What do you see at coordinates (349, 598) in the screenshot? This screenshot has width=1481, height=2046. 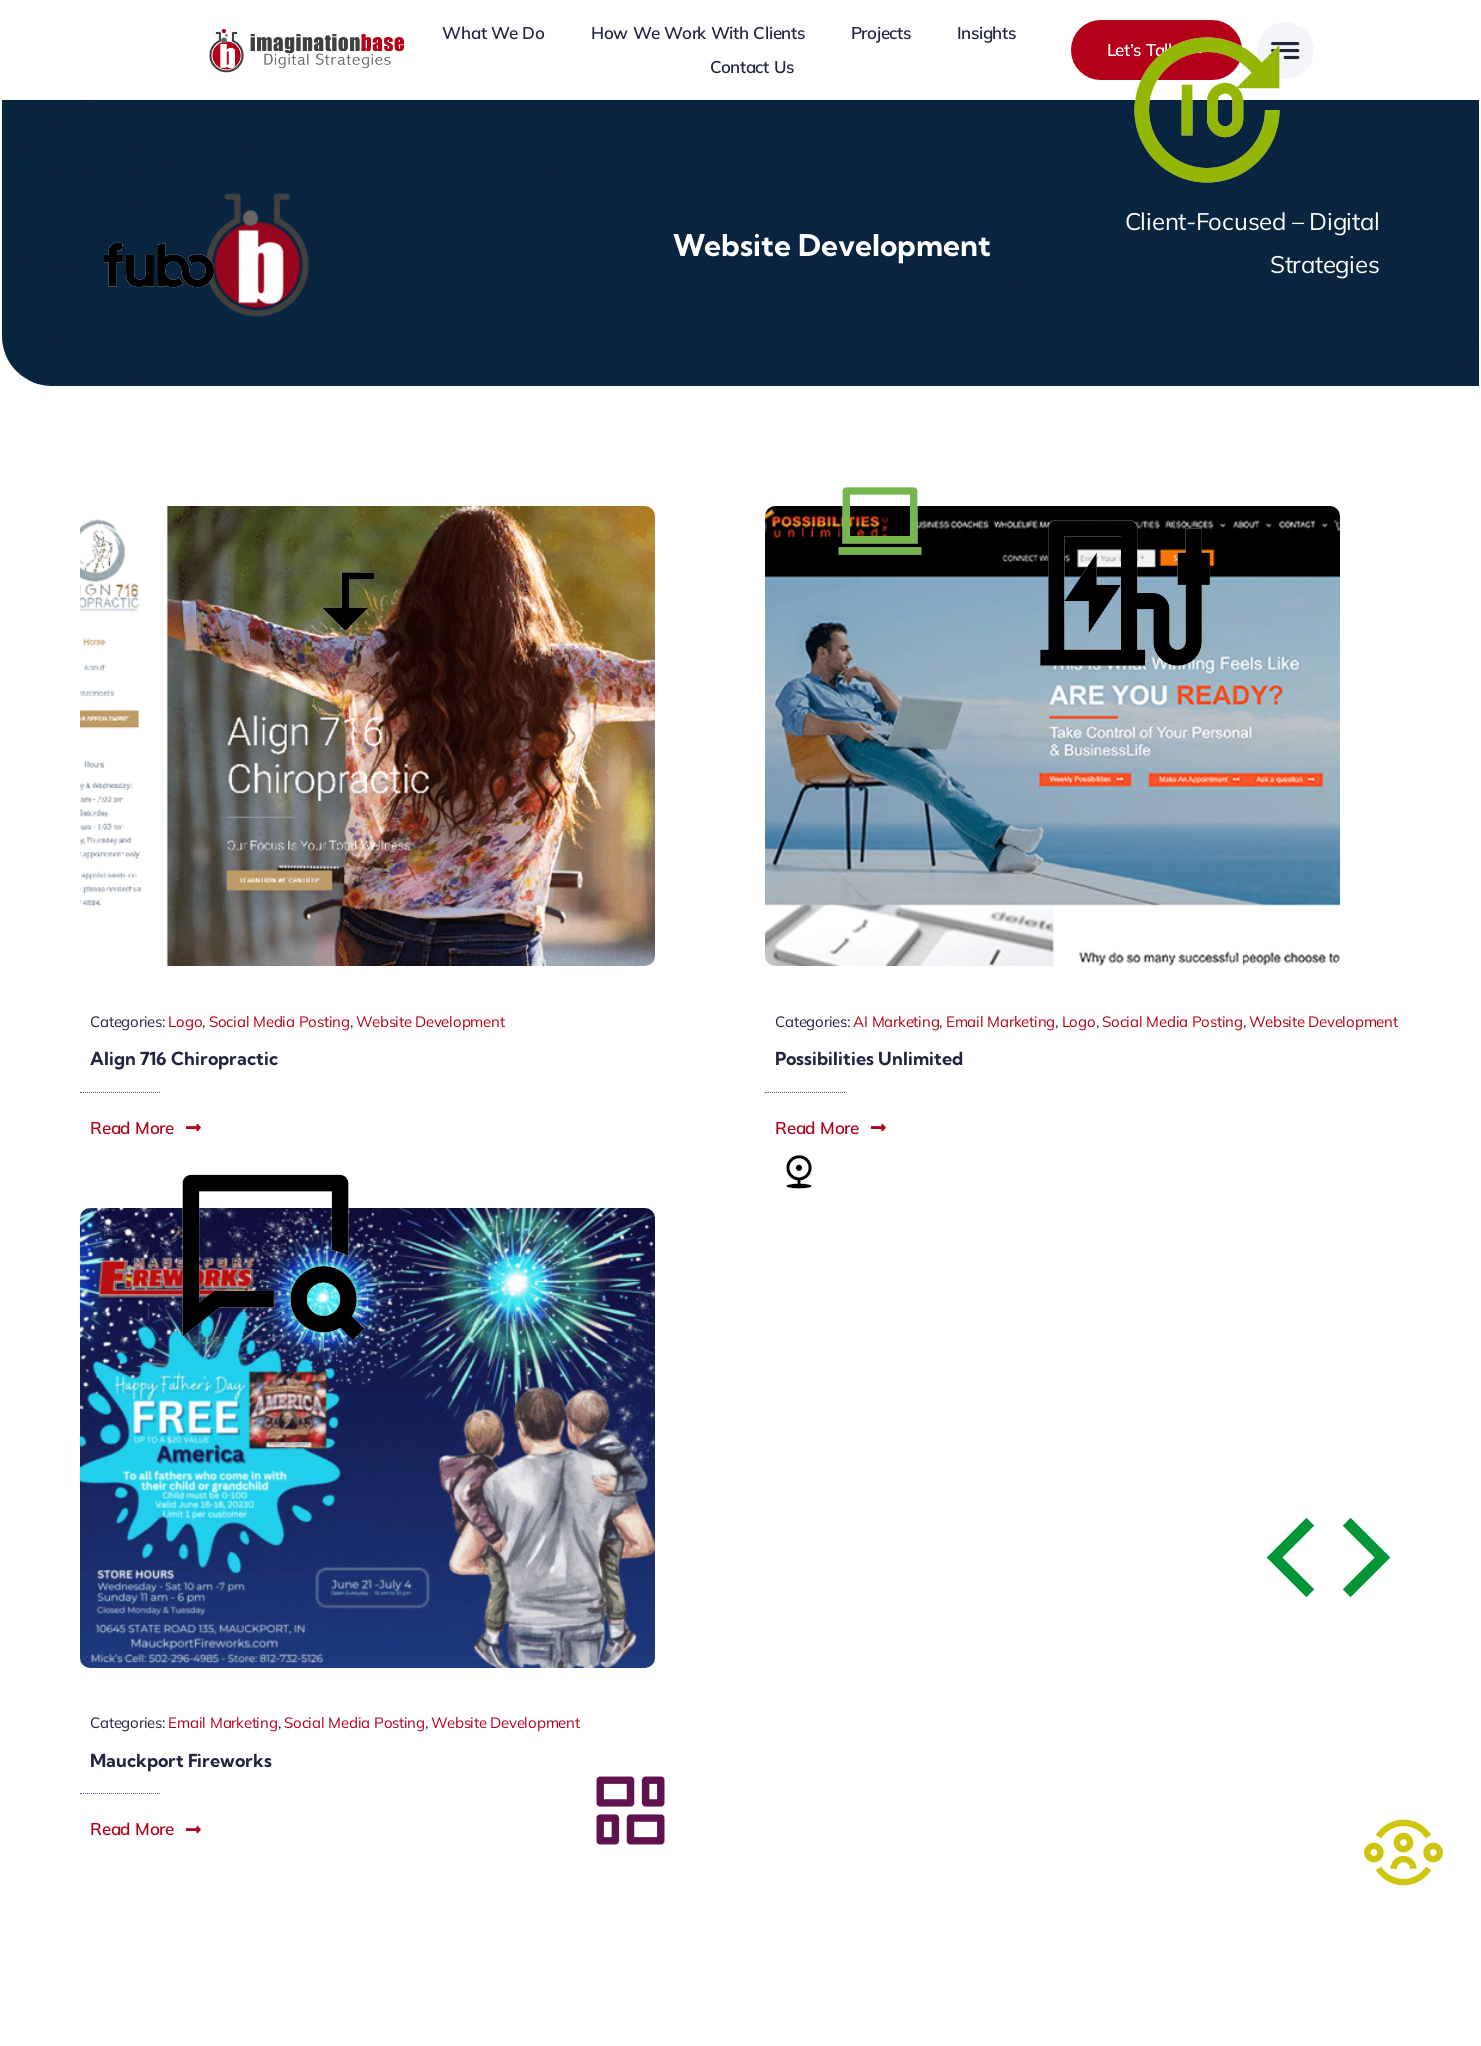 I see `navigate back and down in a menu hierarchy` at bounding box center [349, 598].